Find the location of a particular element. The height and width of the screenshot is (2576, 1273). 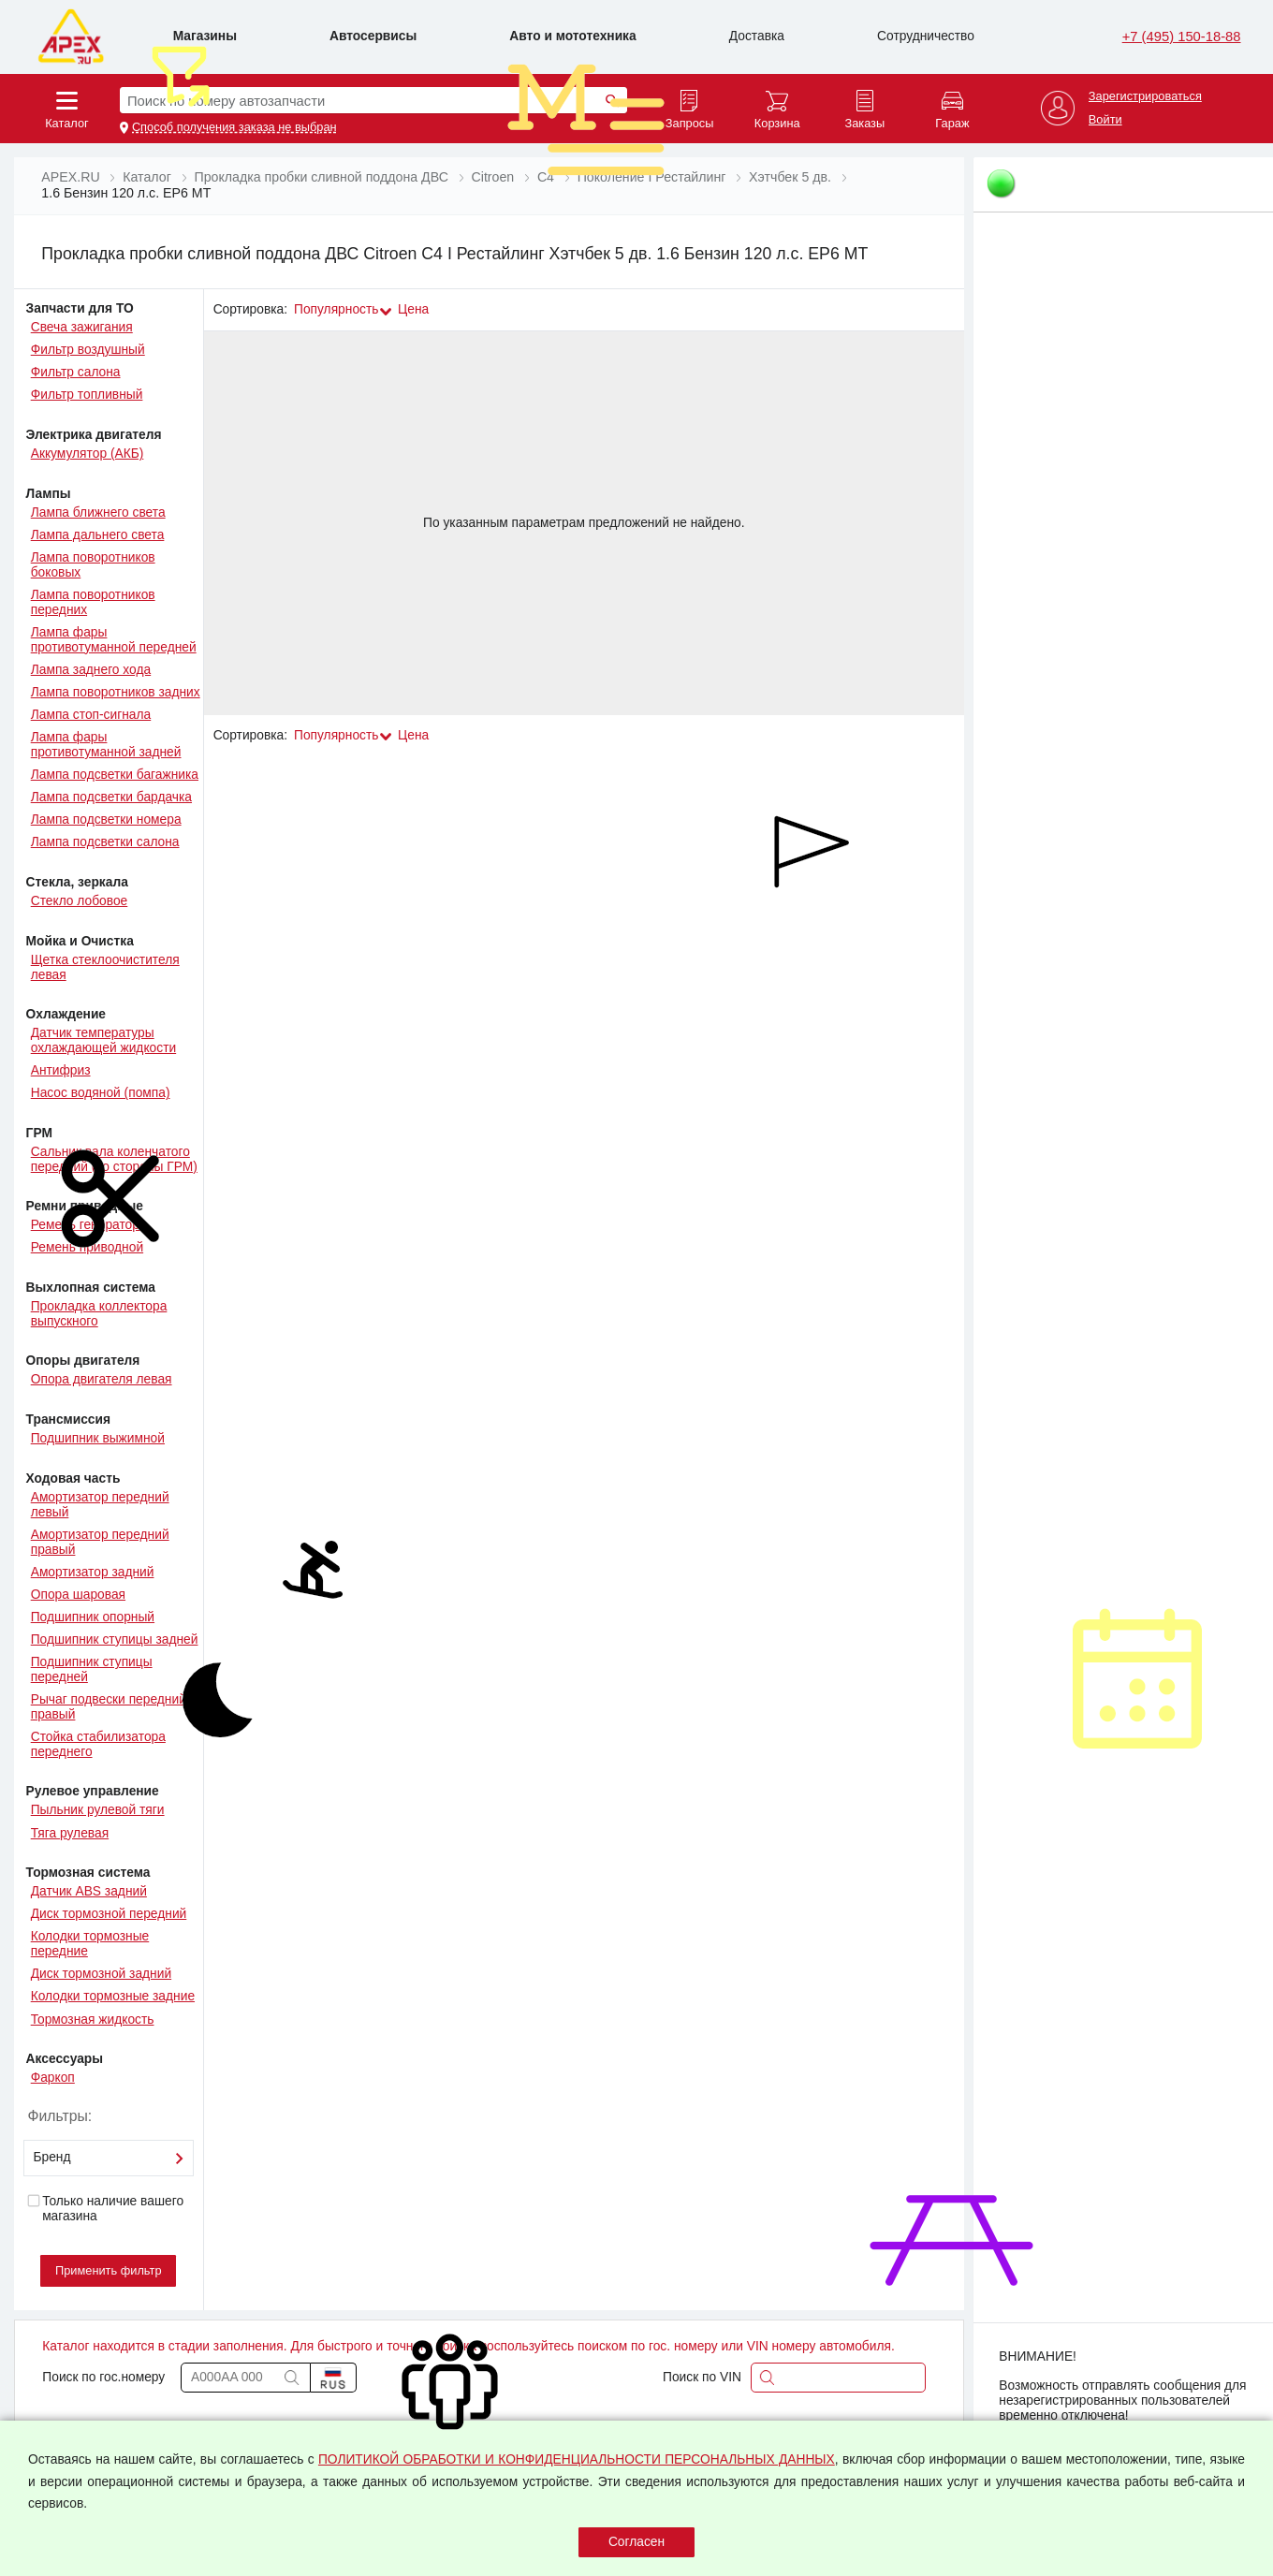

cut selected content is located at coordinates (115, 1198).